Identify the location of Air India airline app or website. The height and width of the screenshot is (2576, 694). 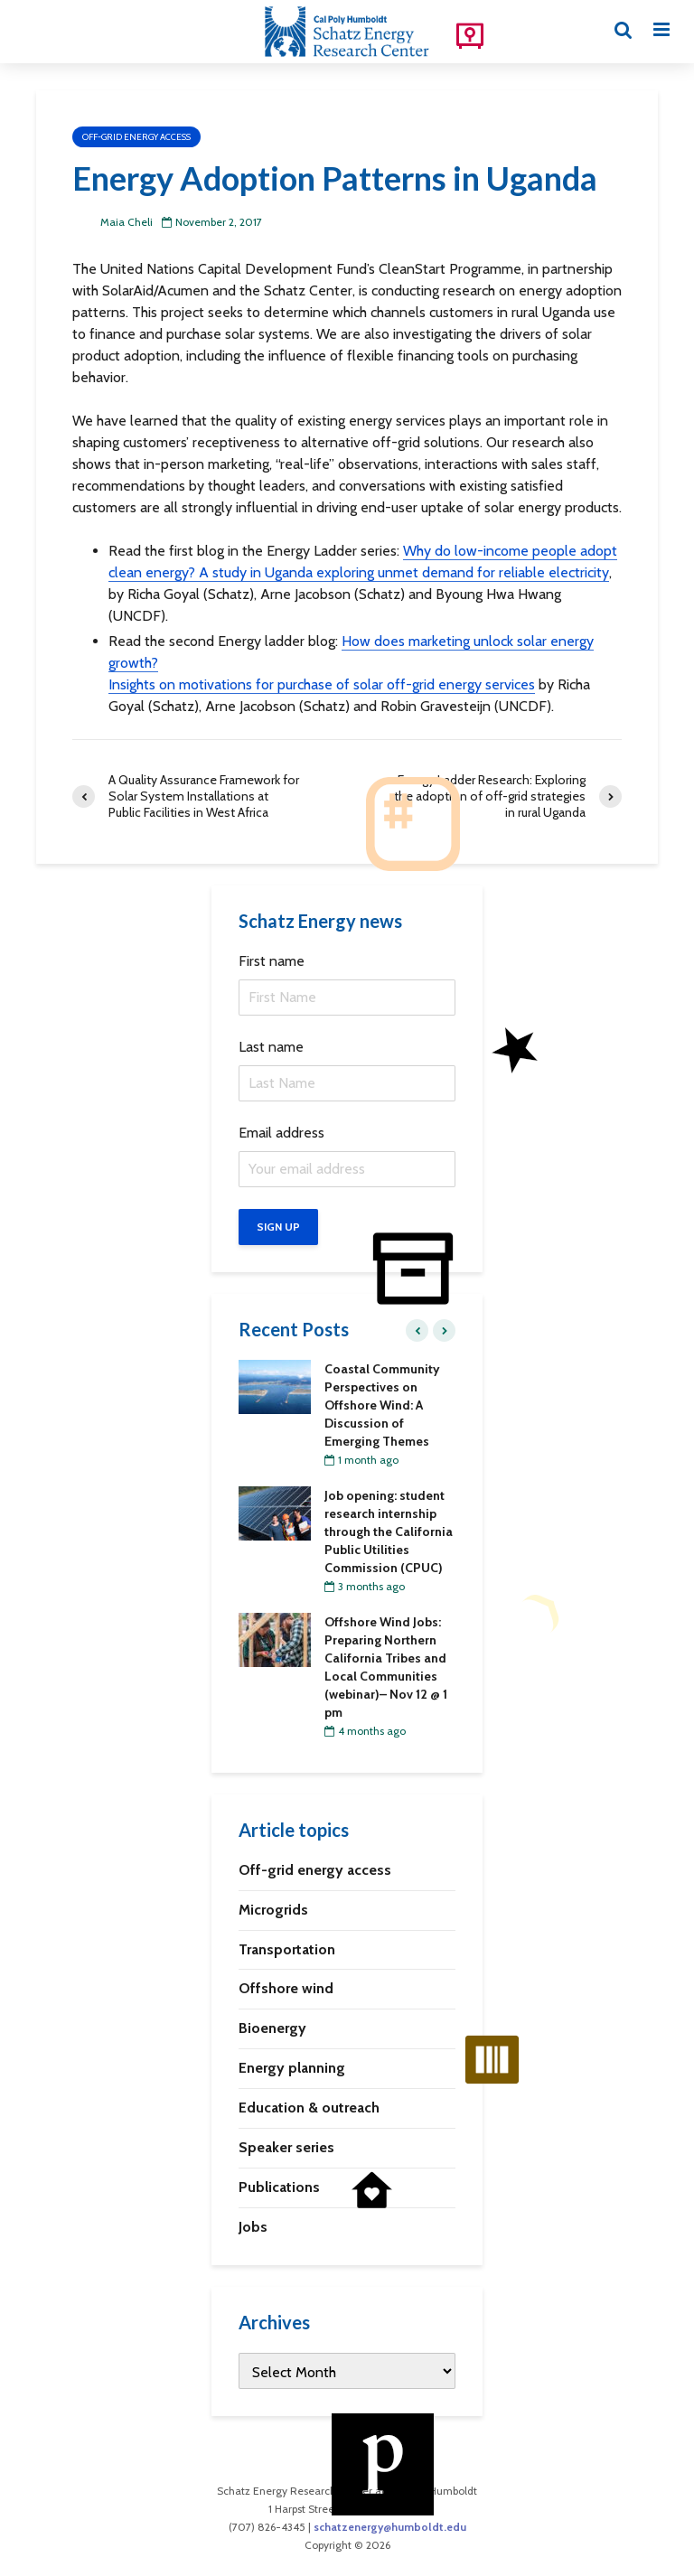
(540, 1614).